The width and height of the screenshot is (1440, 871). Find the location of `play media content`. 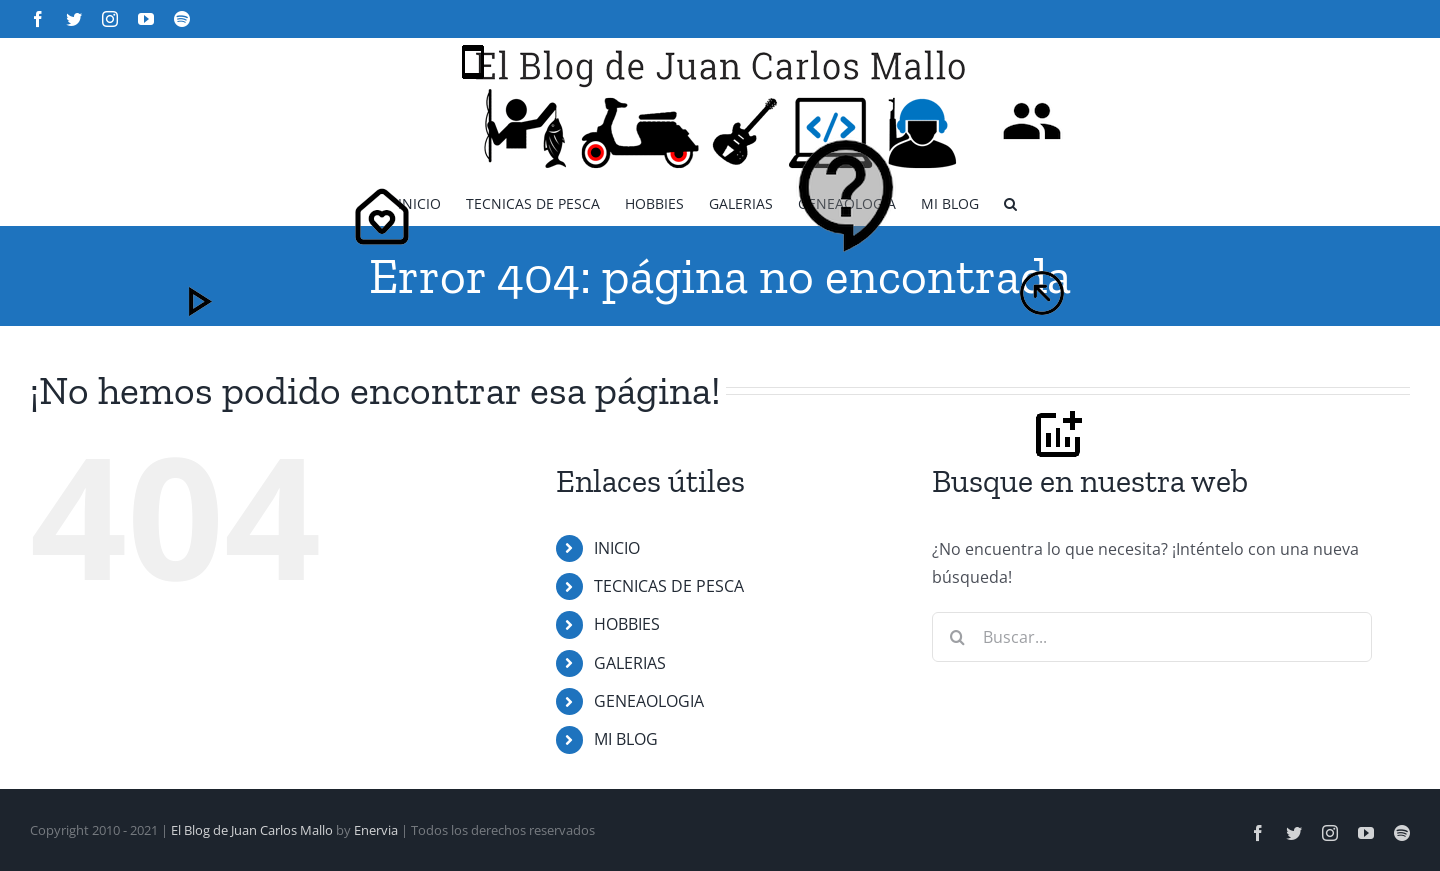

play media content is located at coordinates (197, 301).